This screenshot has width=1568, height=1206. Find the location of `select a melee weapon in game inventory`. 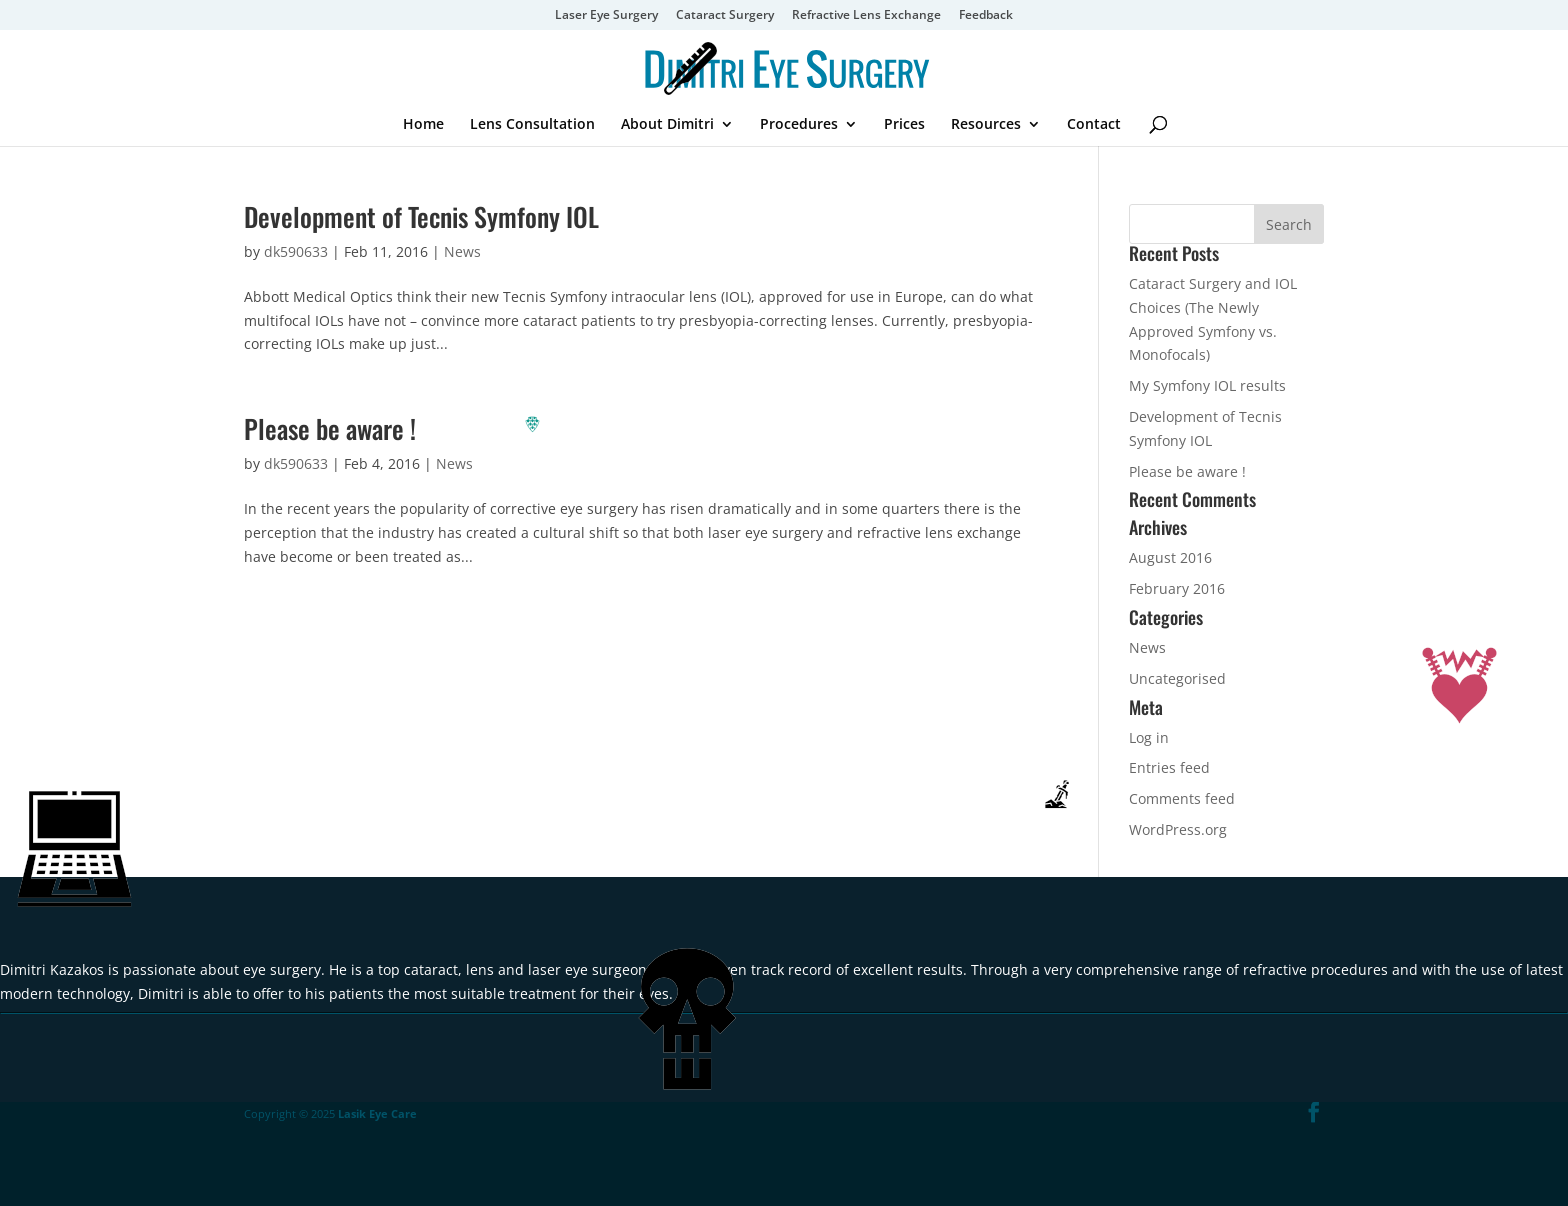

select a melee weapon in game inventory is located at coordinates (1059, 794).